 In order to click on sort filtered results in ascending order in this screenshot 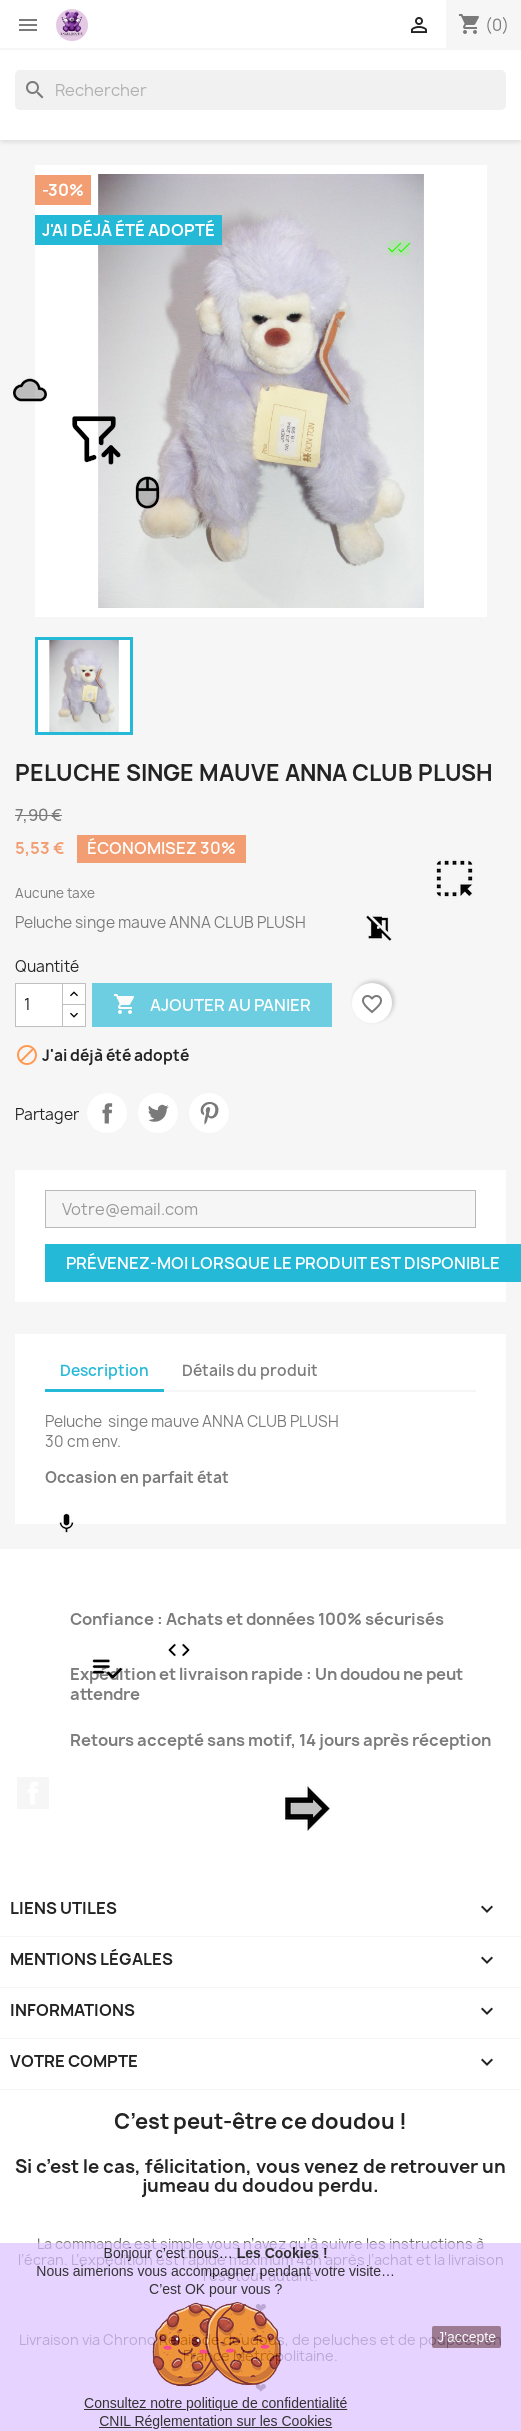, I will do `click(94, 438)`.